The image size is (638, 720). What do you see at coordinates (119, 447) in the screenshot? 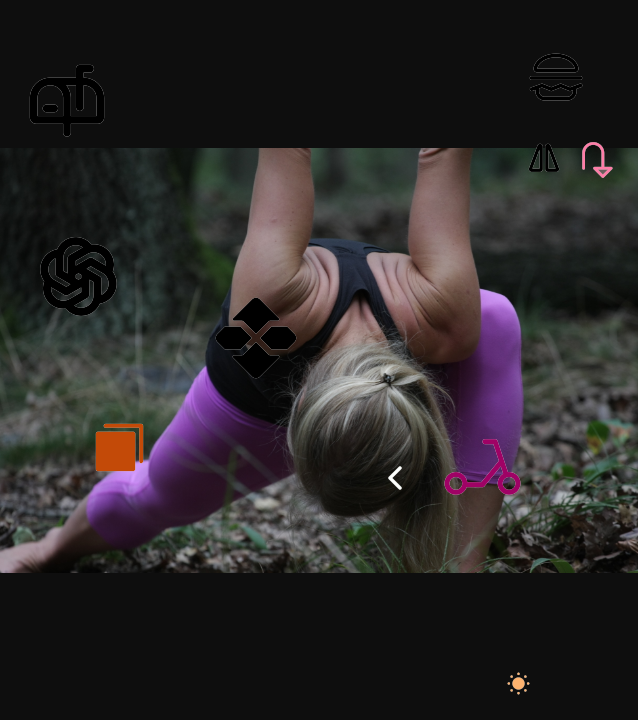
I see `copy to clipboard` at bounding box center [119, 447].